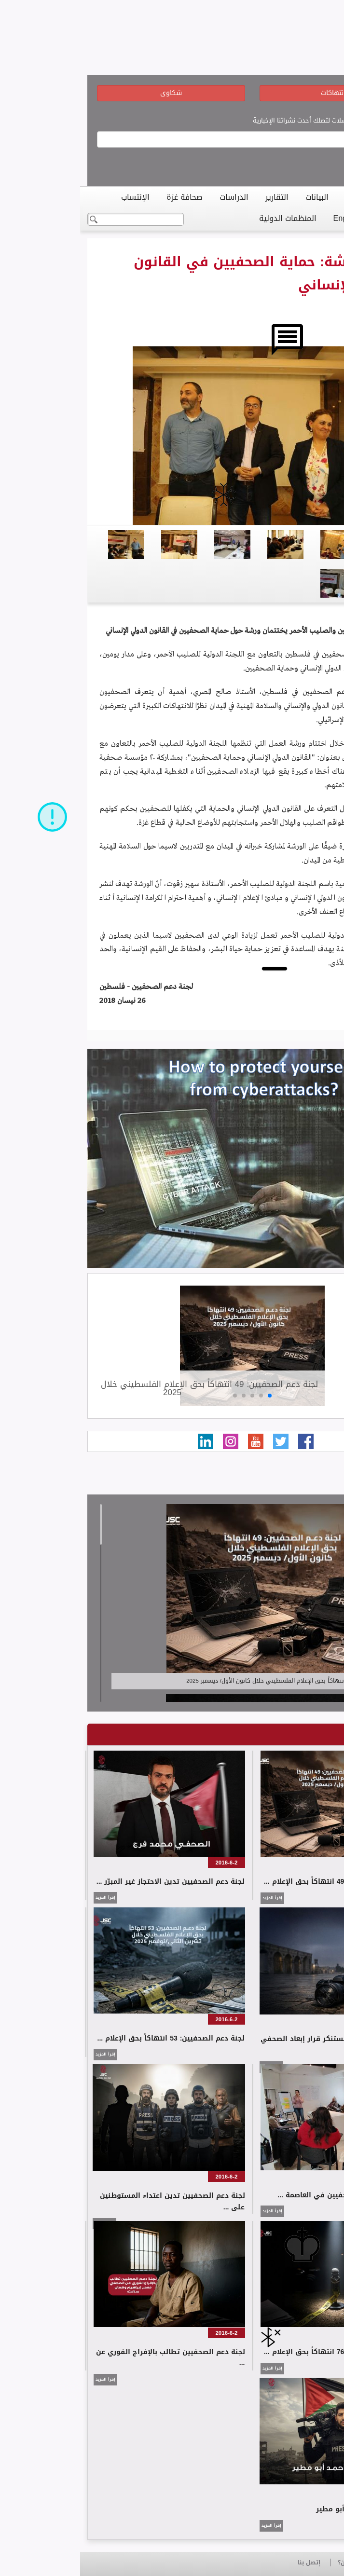 Image resolution: width=344 pixels, height=2576 pixels. Describe the element at coordinates (287, 340) in the screenshot. I see `open messages or chat` at that location.